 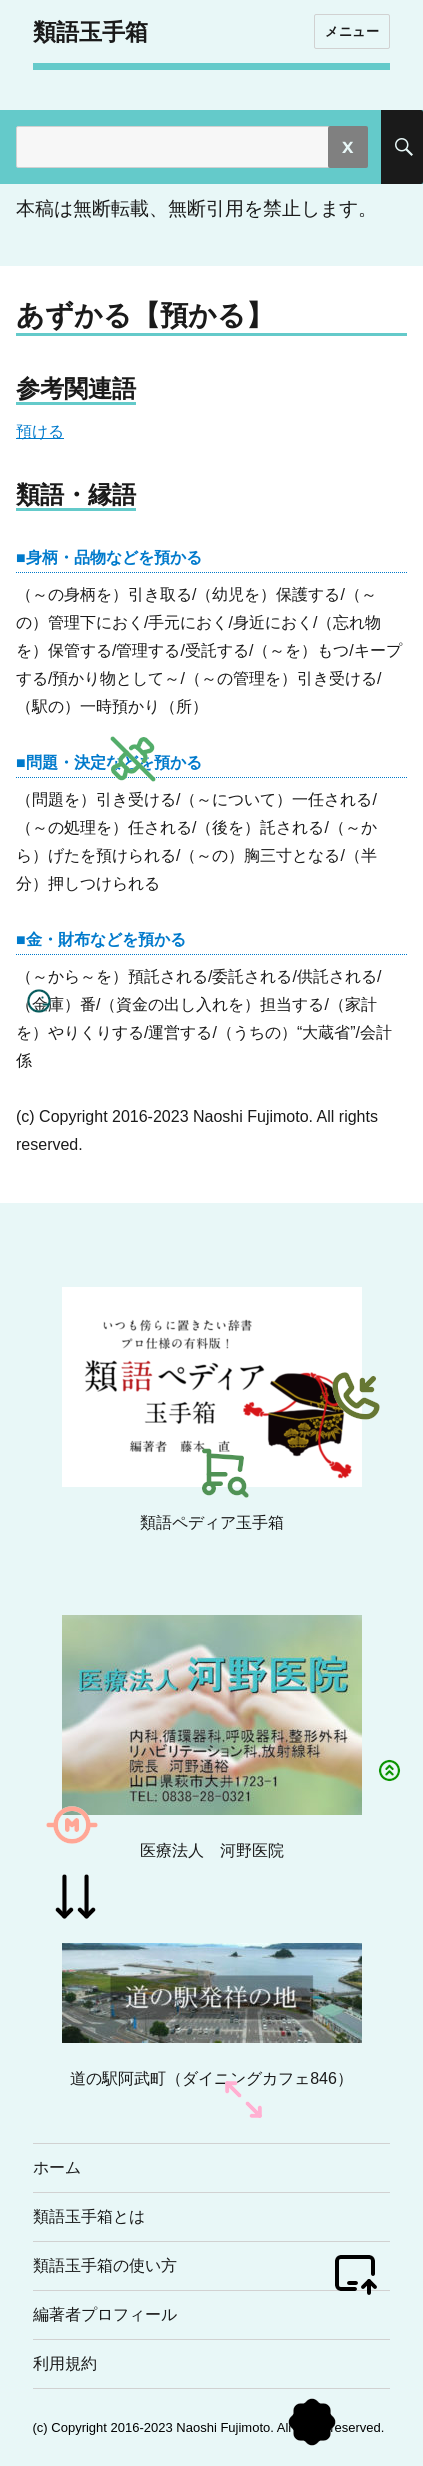 I want to click on disable candy or sweets mode, so click(x=133, y=759).